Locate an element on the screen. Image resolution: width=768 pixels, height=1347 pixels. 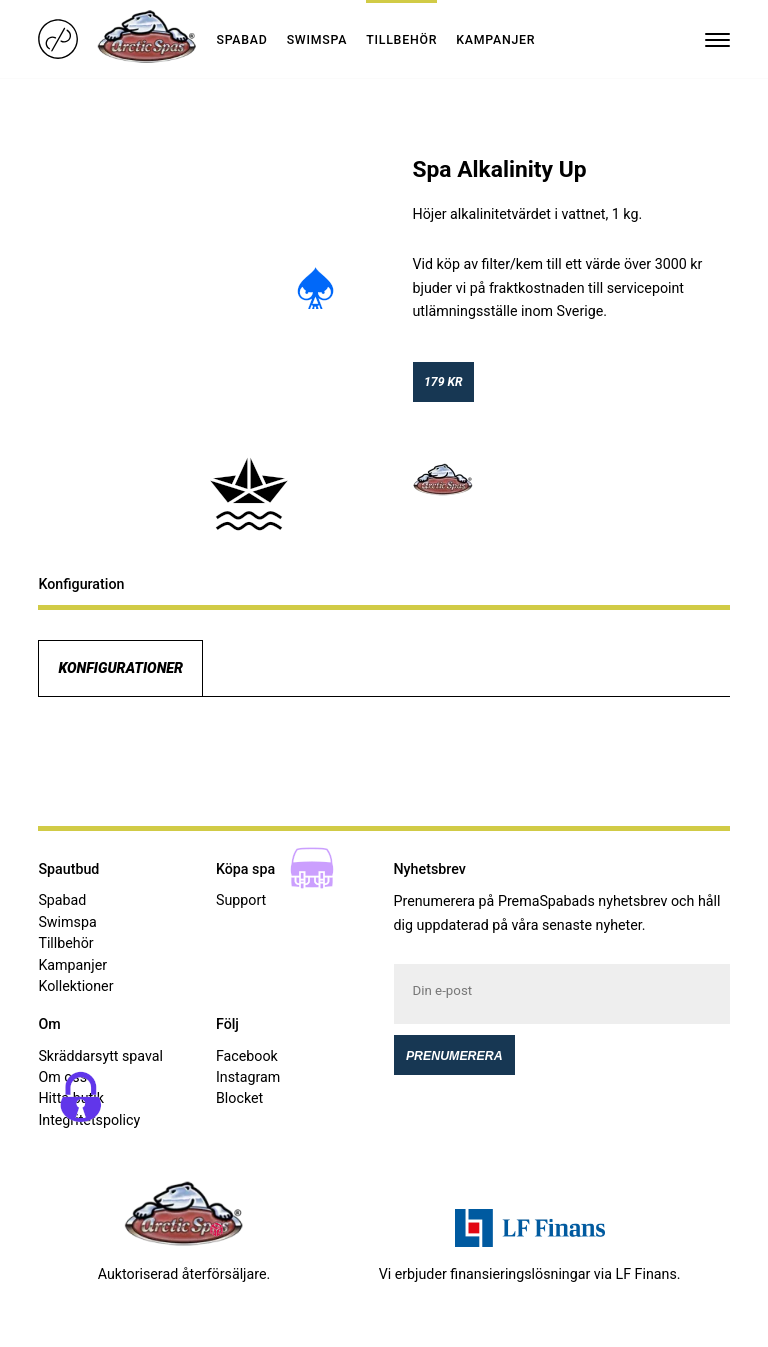
lock or secure this item is located at coordinates (81, 1097).